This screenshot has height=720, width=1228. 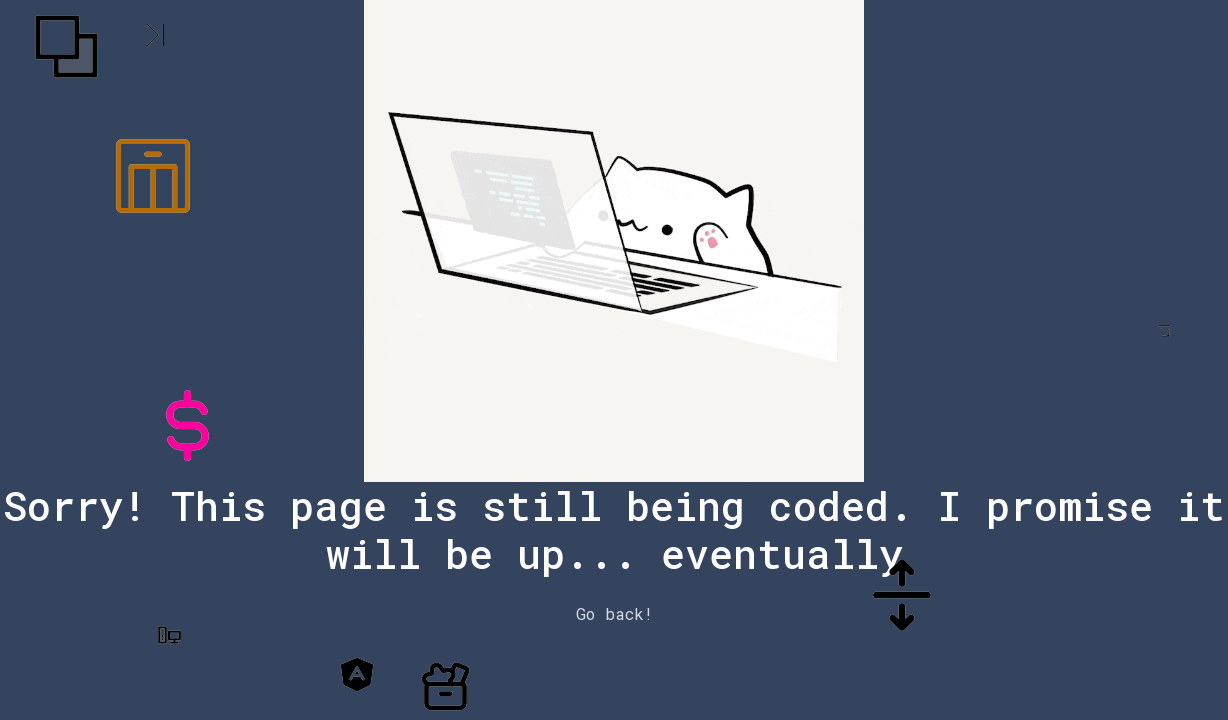 What do you see at coordinates (66, 46) in the screenshot?
I see `subtract or remove a layer from selection` at bounding box center [66, 46].